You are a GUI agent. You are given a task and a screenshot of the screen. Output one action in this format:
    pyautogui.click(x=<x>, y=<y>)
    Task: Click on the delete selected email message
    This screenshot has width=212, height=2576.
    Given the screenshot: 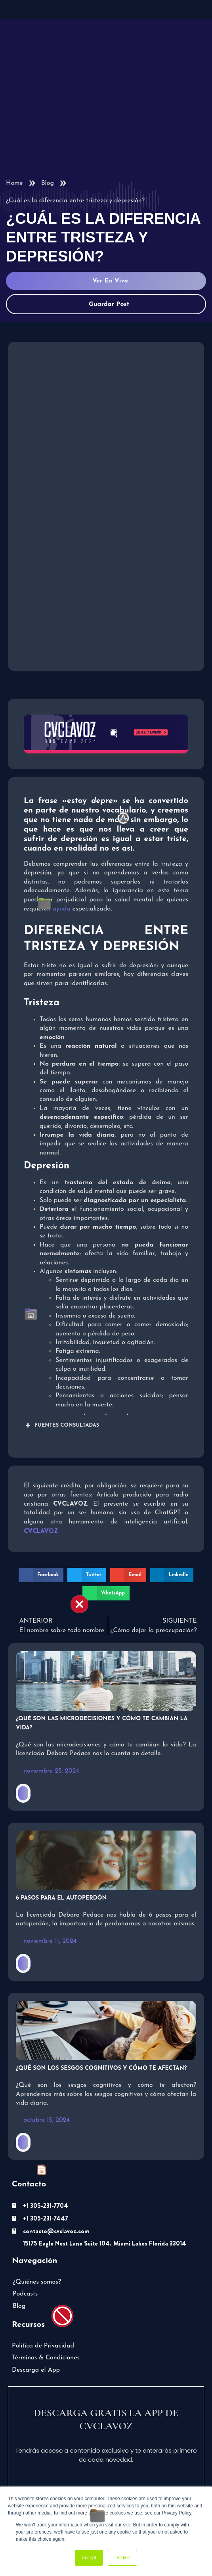 What is the action you would take?
    pyautogui.click(x=62, y=2316)
    